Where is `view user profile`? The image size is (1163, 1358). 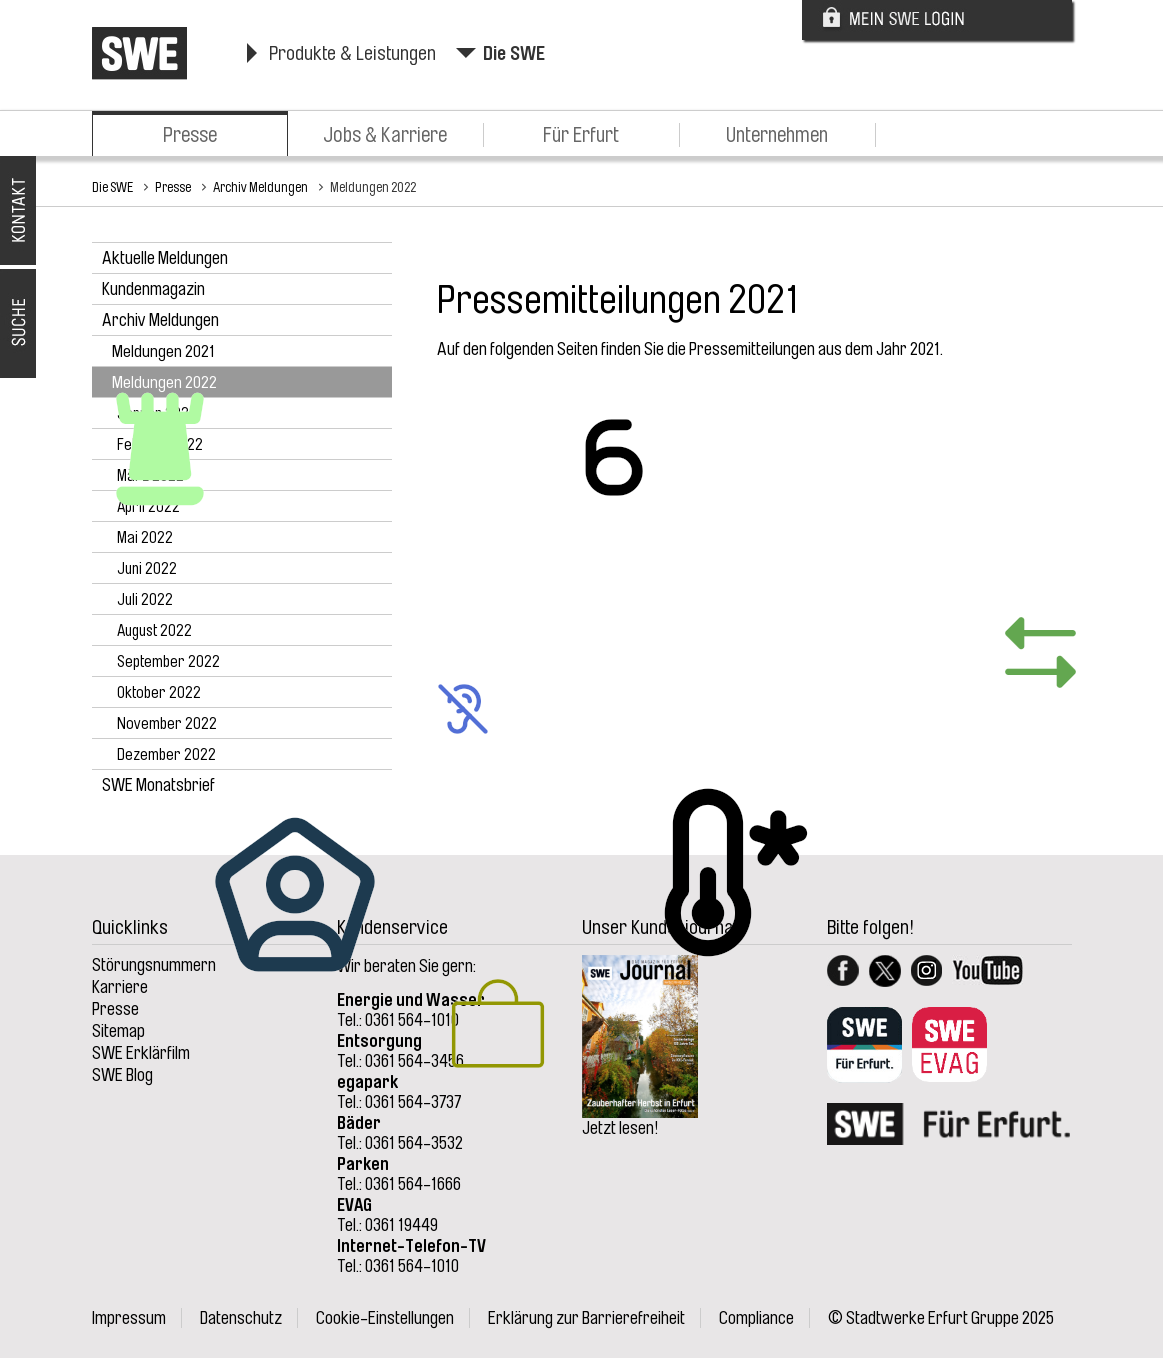 view user profile is located at coordinates (295, 899).